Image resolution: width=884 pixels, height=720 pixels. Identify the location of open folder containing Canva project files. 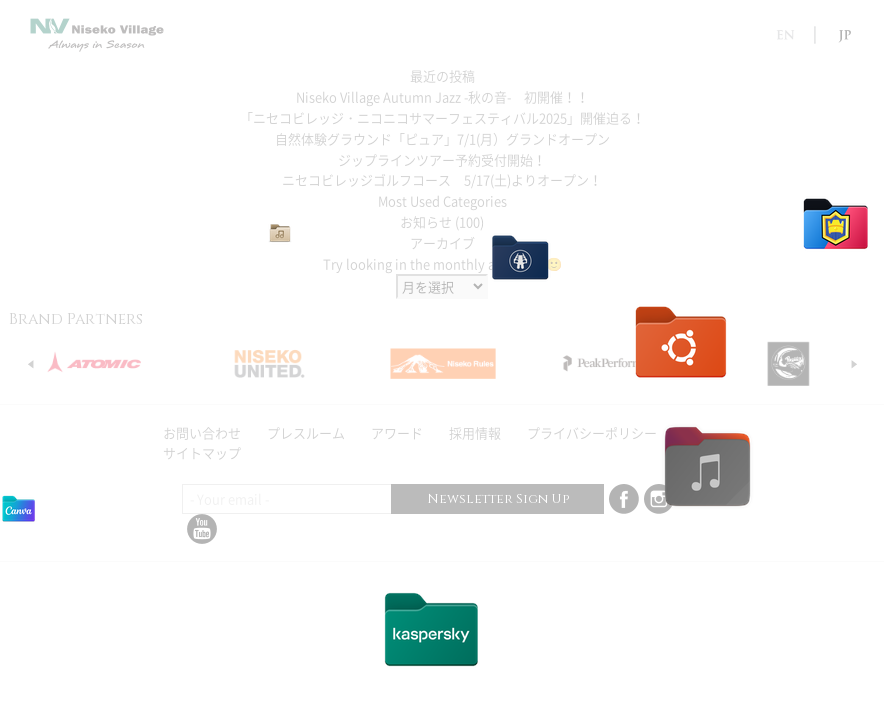
(18, 509).